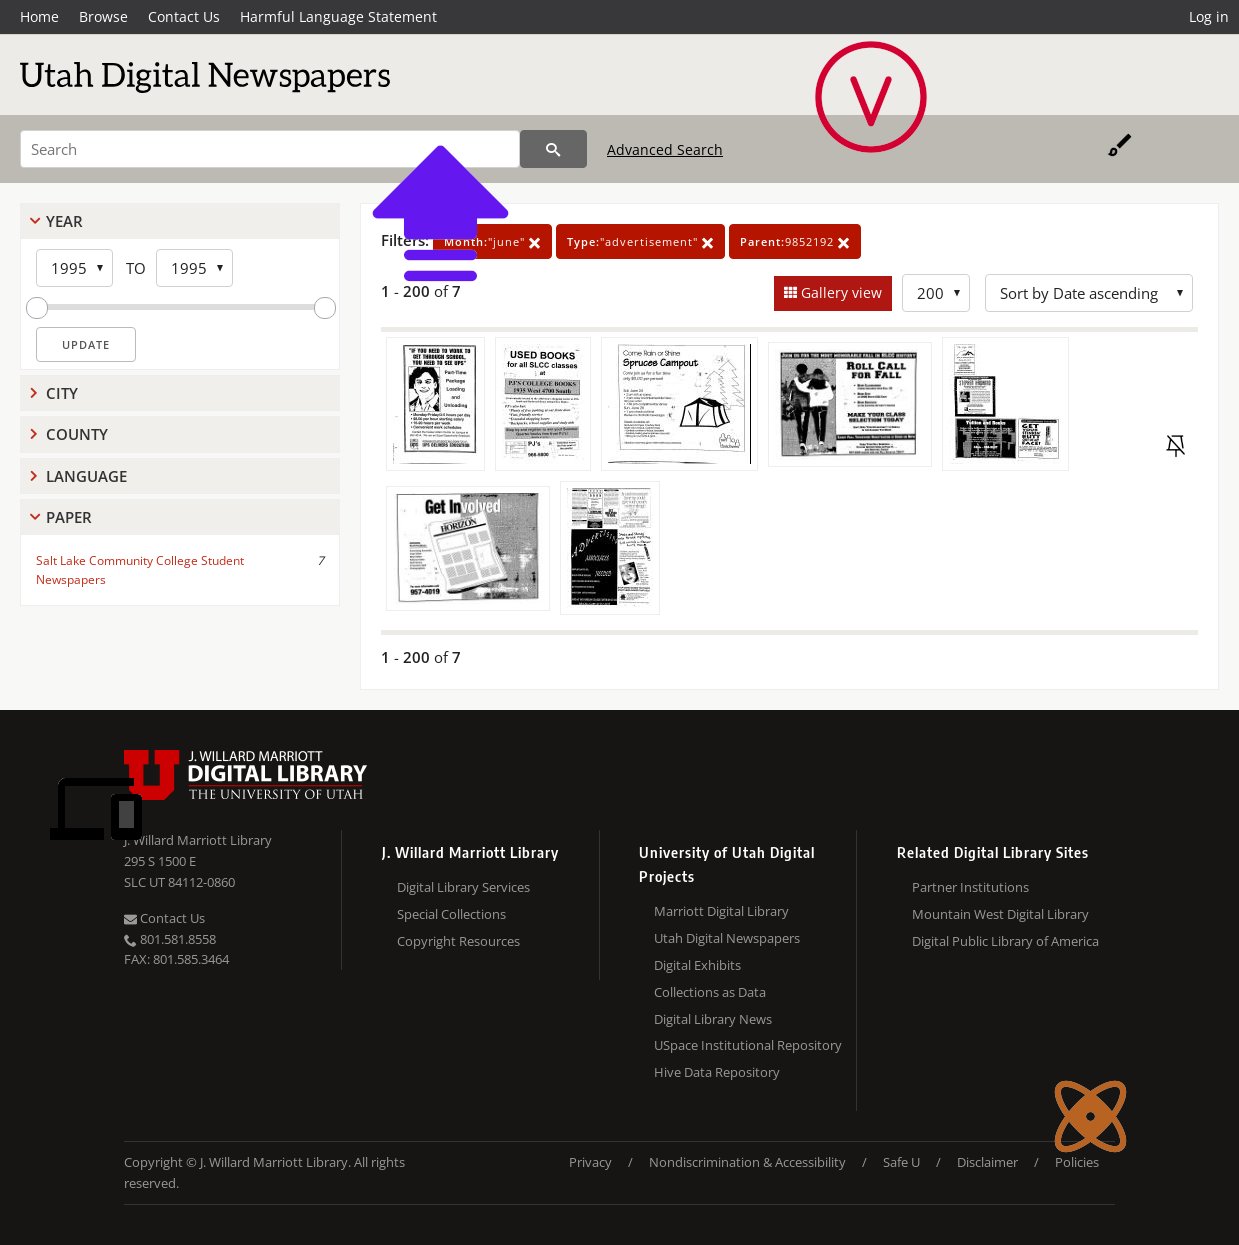 This screenshot has height=1245, width=1239. I want to click on indicates a verified or validated status, so click(871, 97).